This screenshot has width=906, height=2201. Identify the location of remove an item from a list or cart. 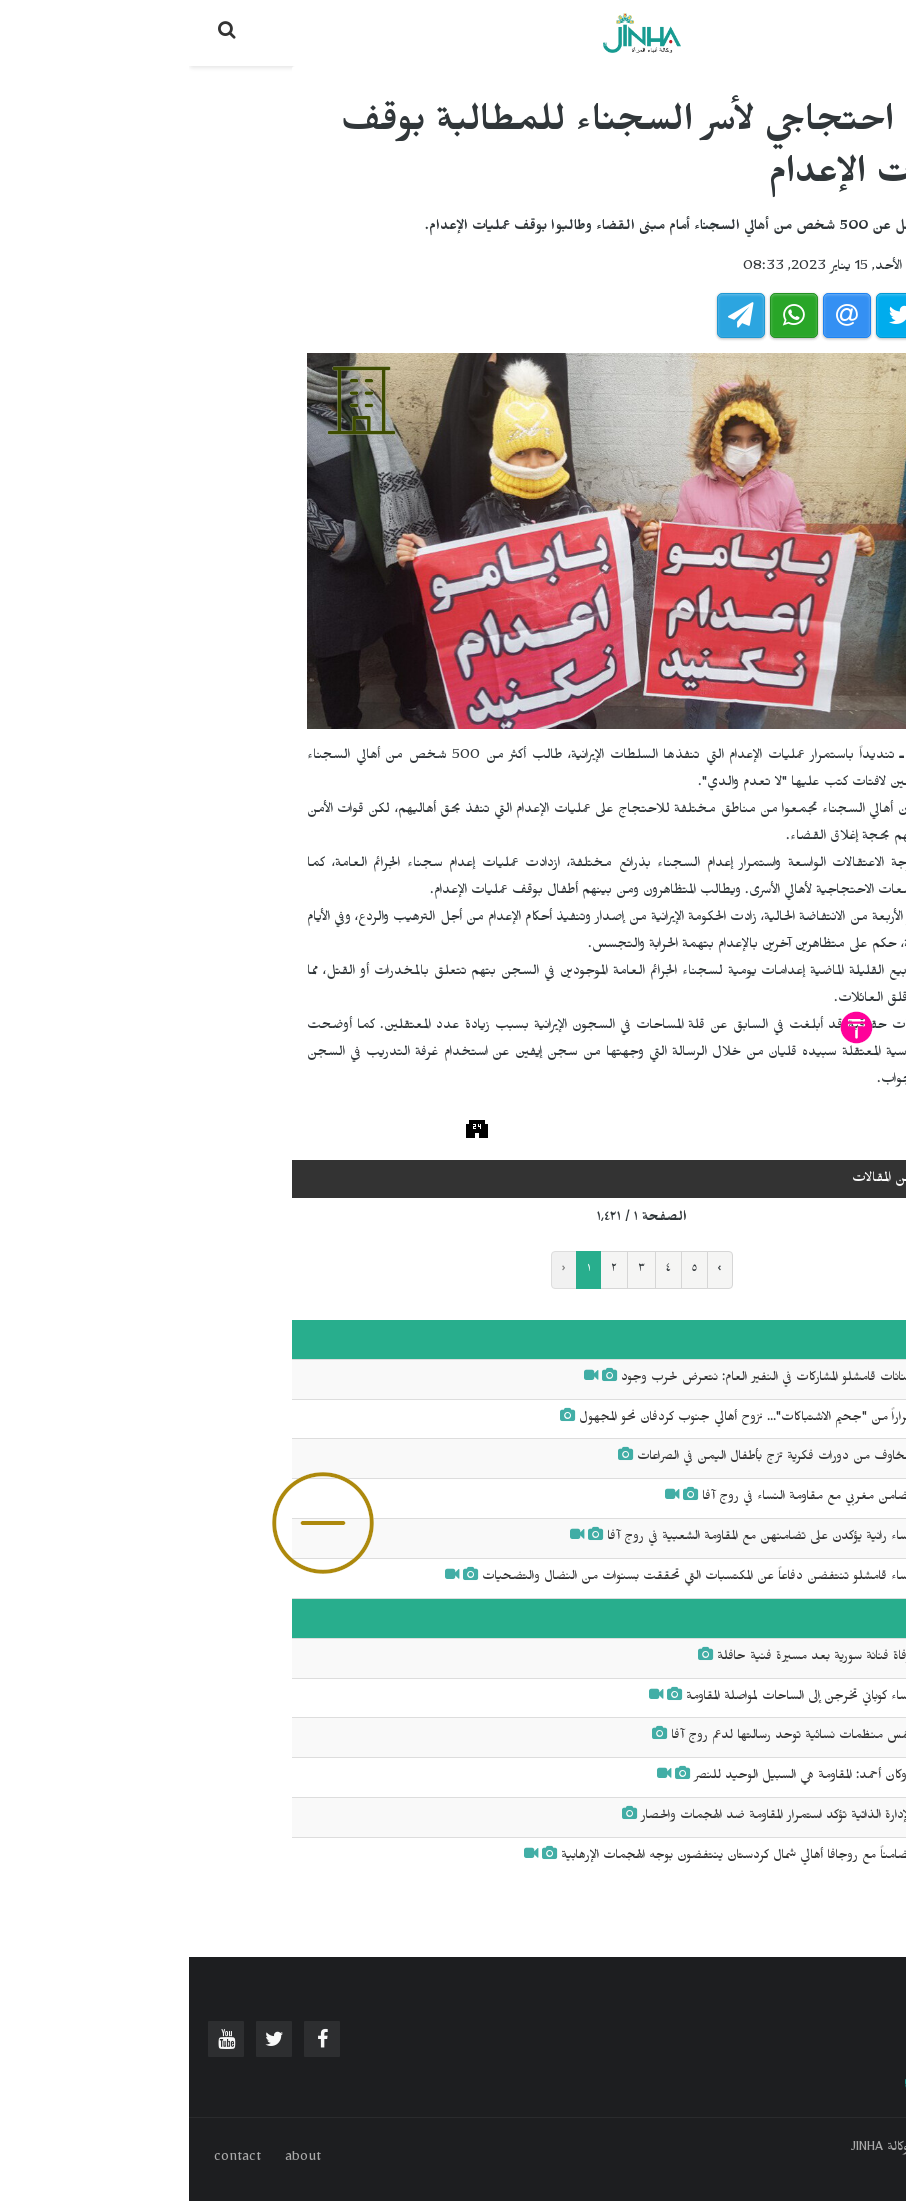
(323, 1523).